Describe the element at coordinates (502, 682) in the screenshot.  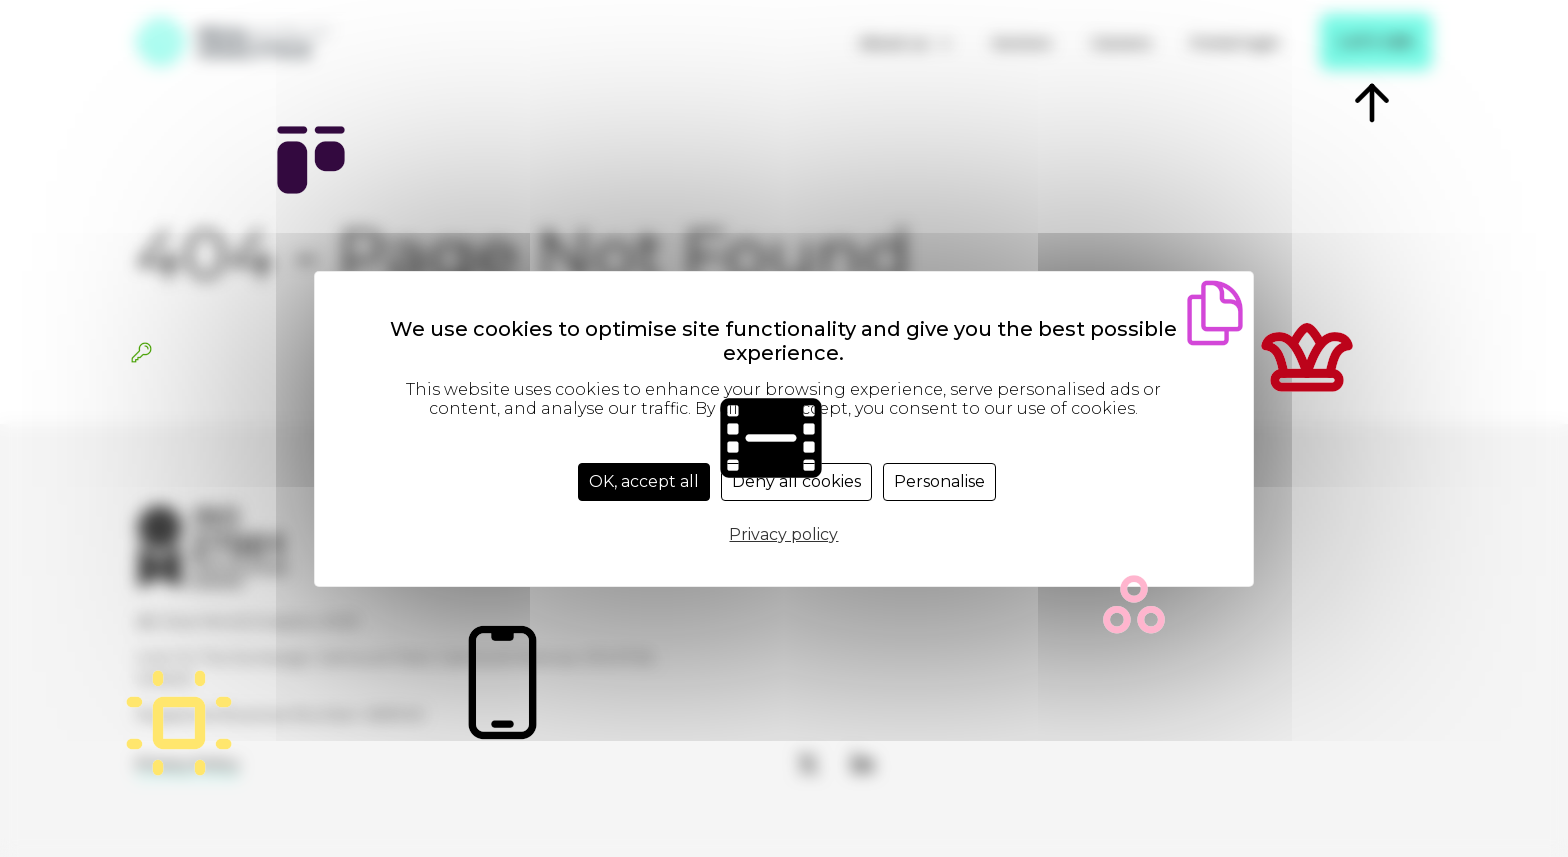
I see `access mobile device settings` at that location.